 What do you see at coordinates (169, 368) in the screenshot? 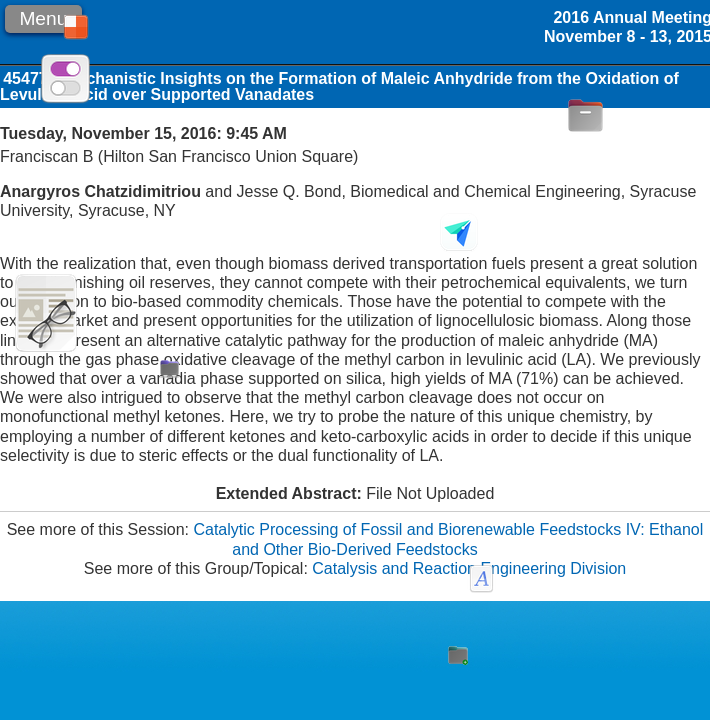
I see `access files stored on a remote server or network location` at bounding box center [169, 368].